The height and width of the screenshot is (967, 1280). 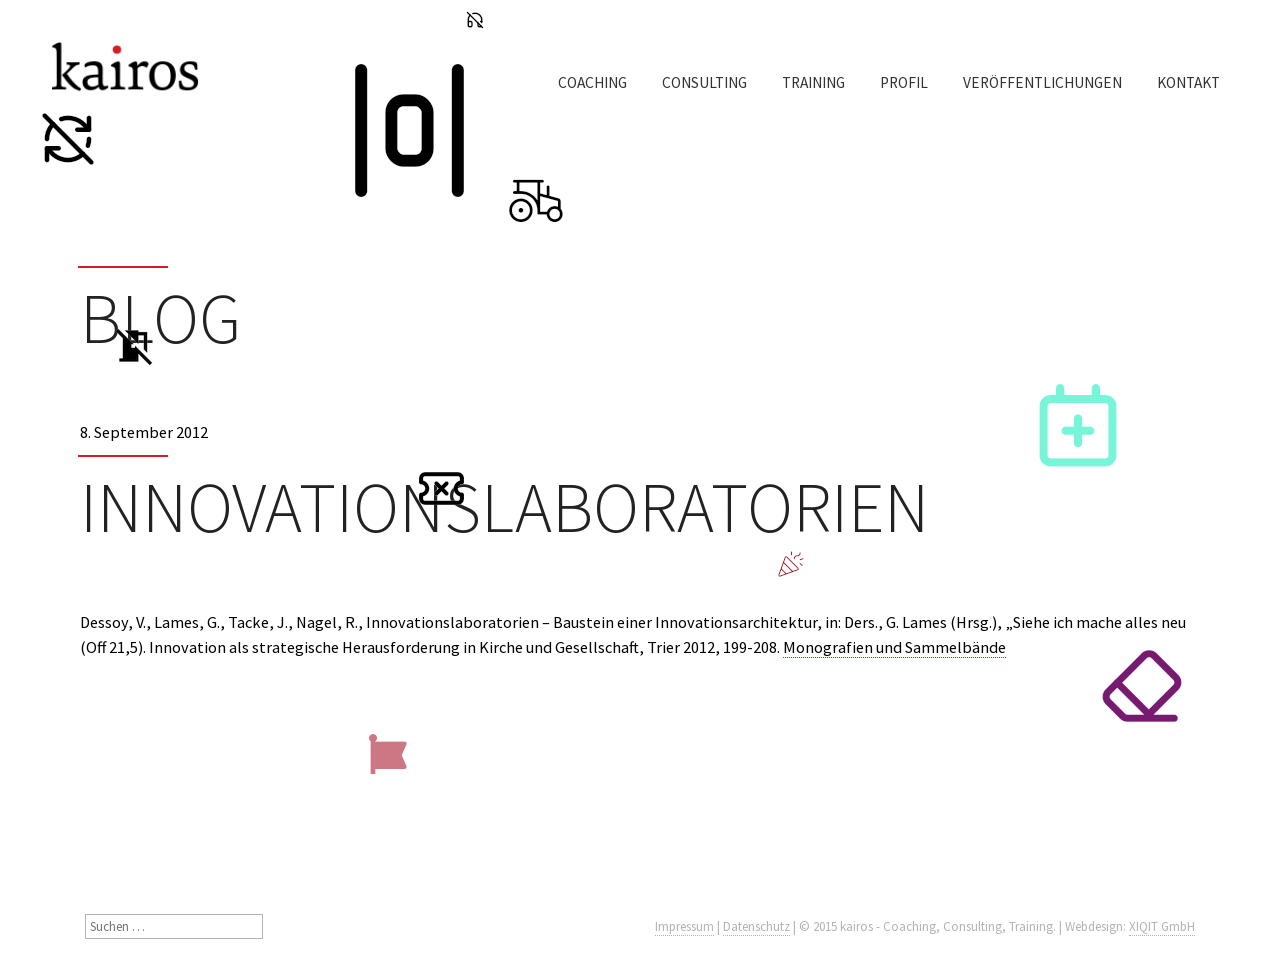 I want to click on auto-refresh disabled, so click(x=68, y=139).